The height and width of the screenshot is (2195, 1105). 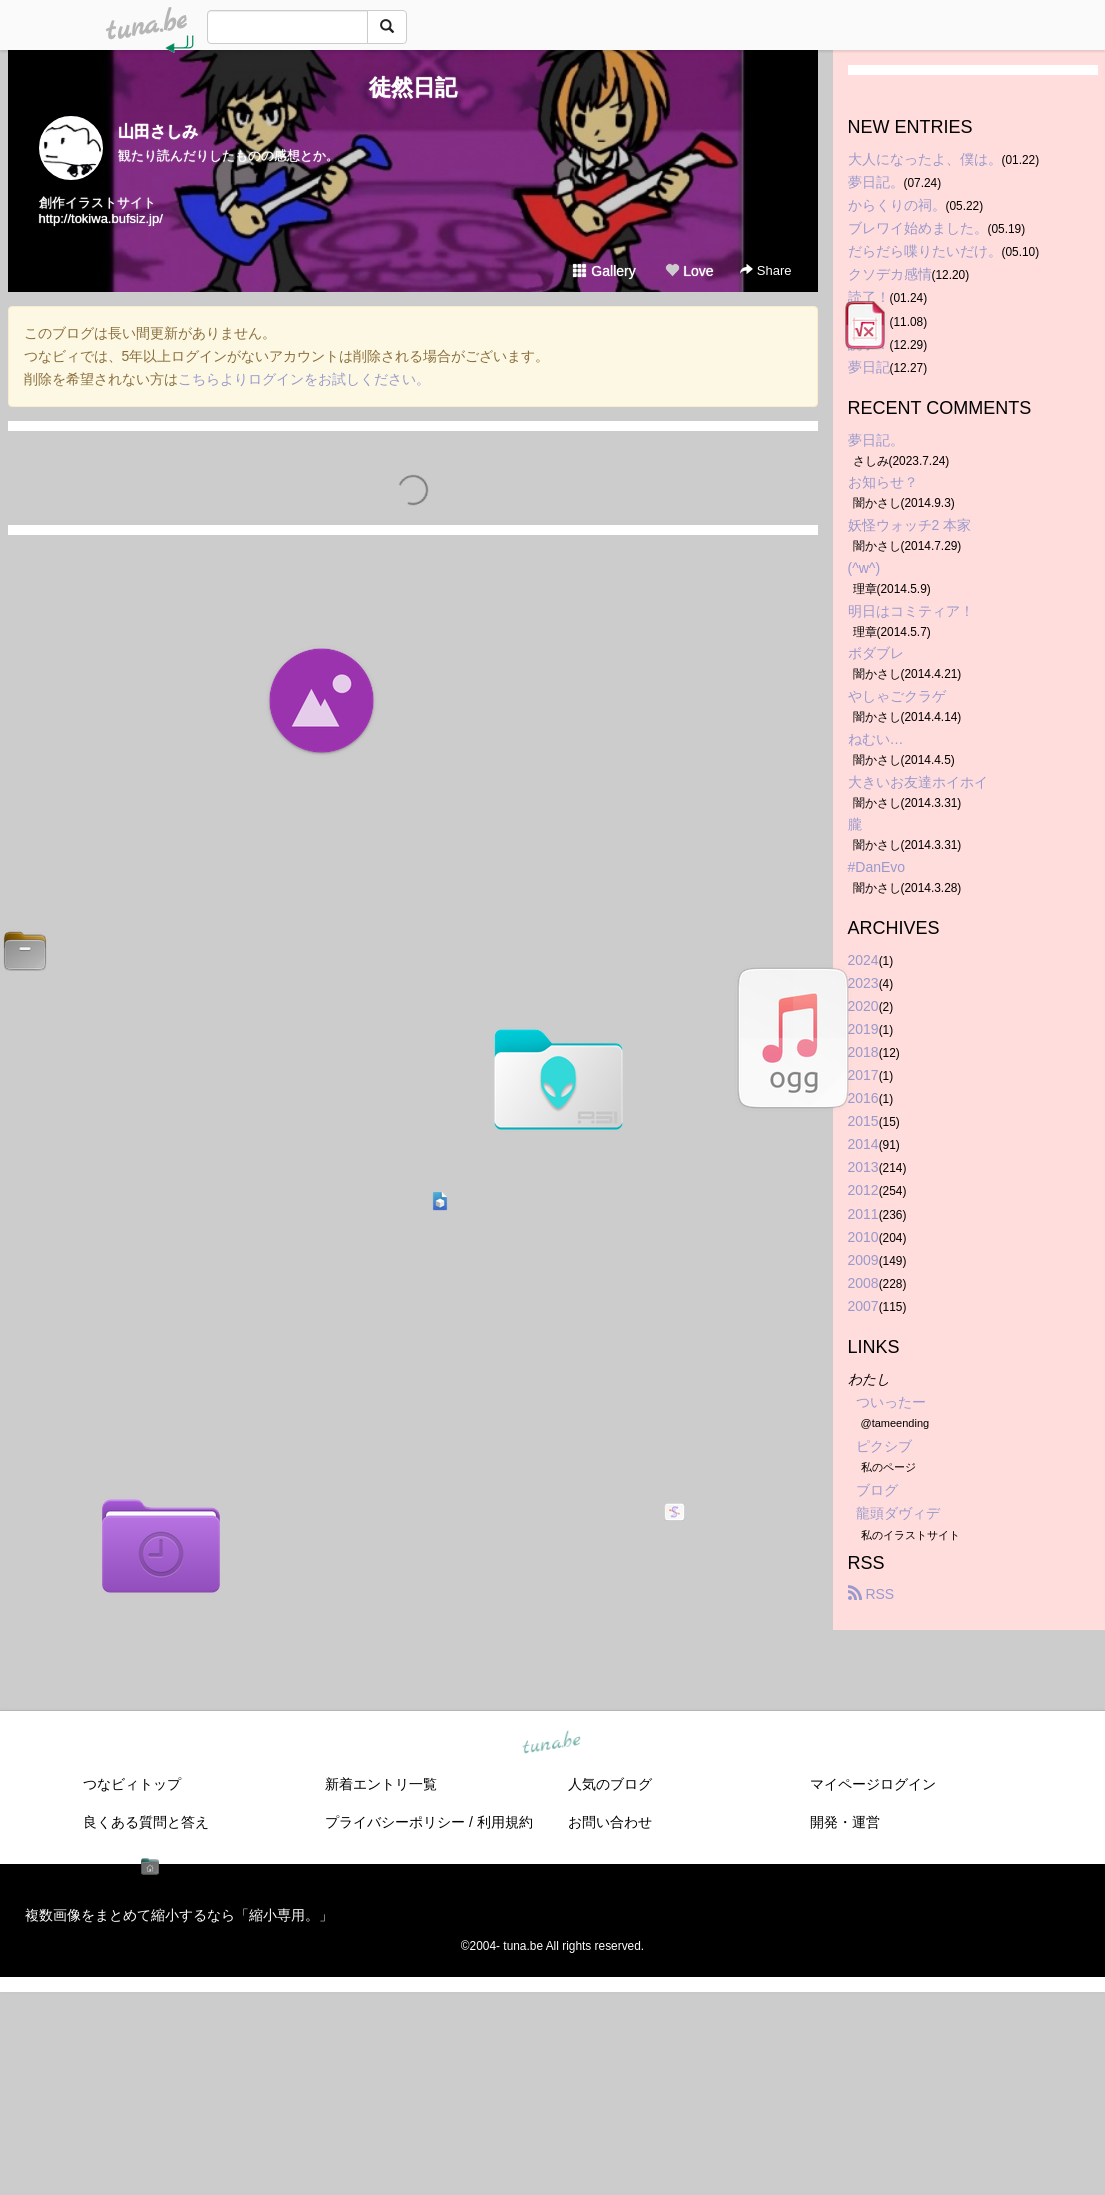 What do you see at coordinates (793, 1038) in the screenshot?
I see `an ogg vorbis audio file` at bounding box center [793, 1038].